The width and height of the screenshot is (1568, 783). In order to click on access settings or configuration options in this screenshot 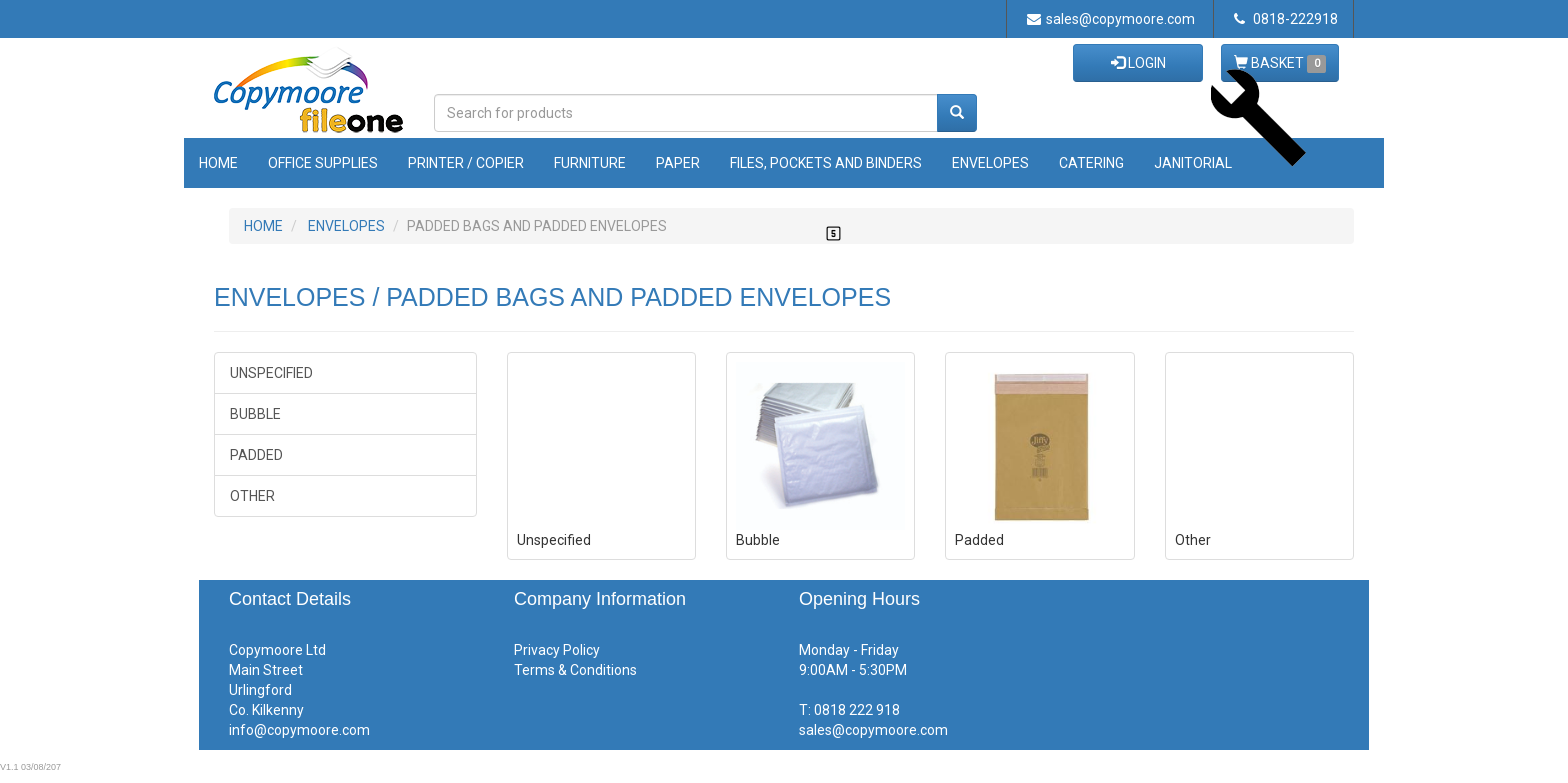, I will do `click(1260, 118)`.